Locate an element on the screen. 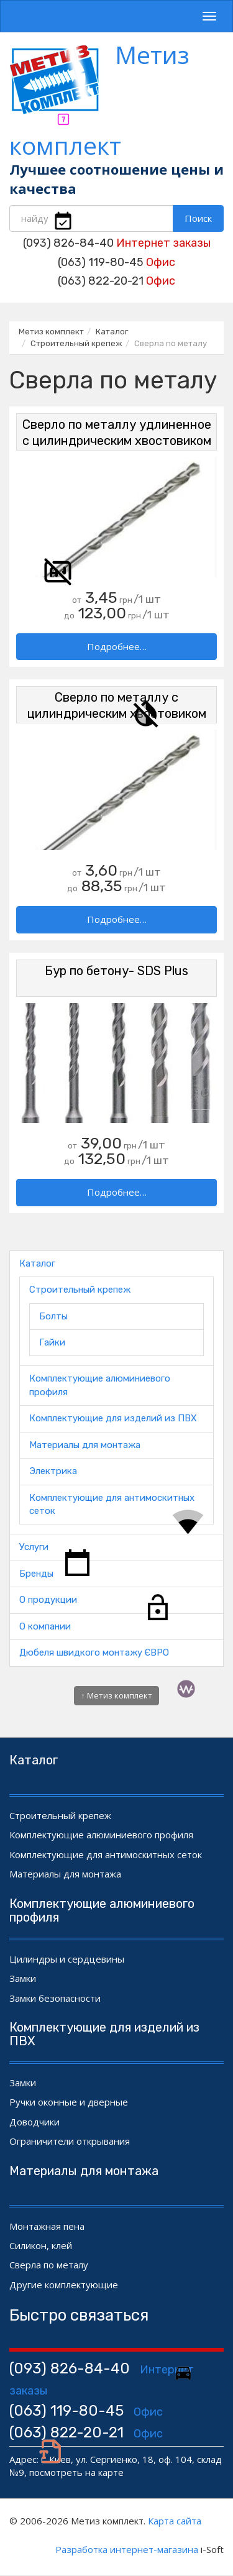  disable advertisements is located at coordinates (58, 572).